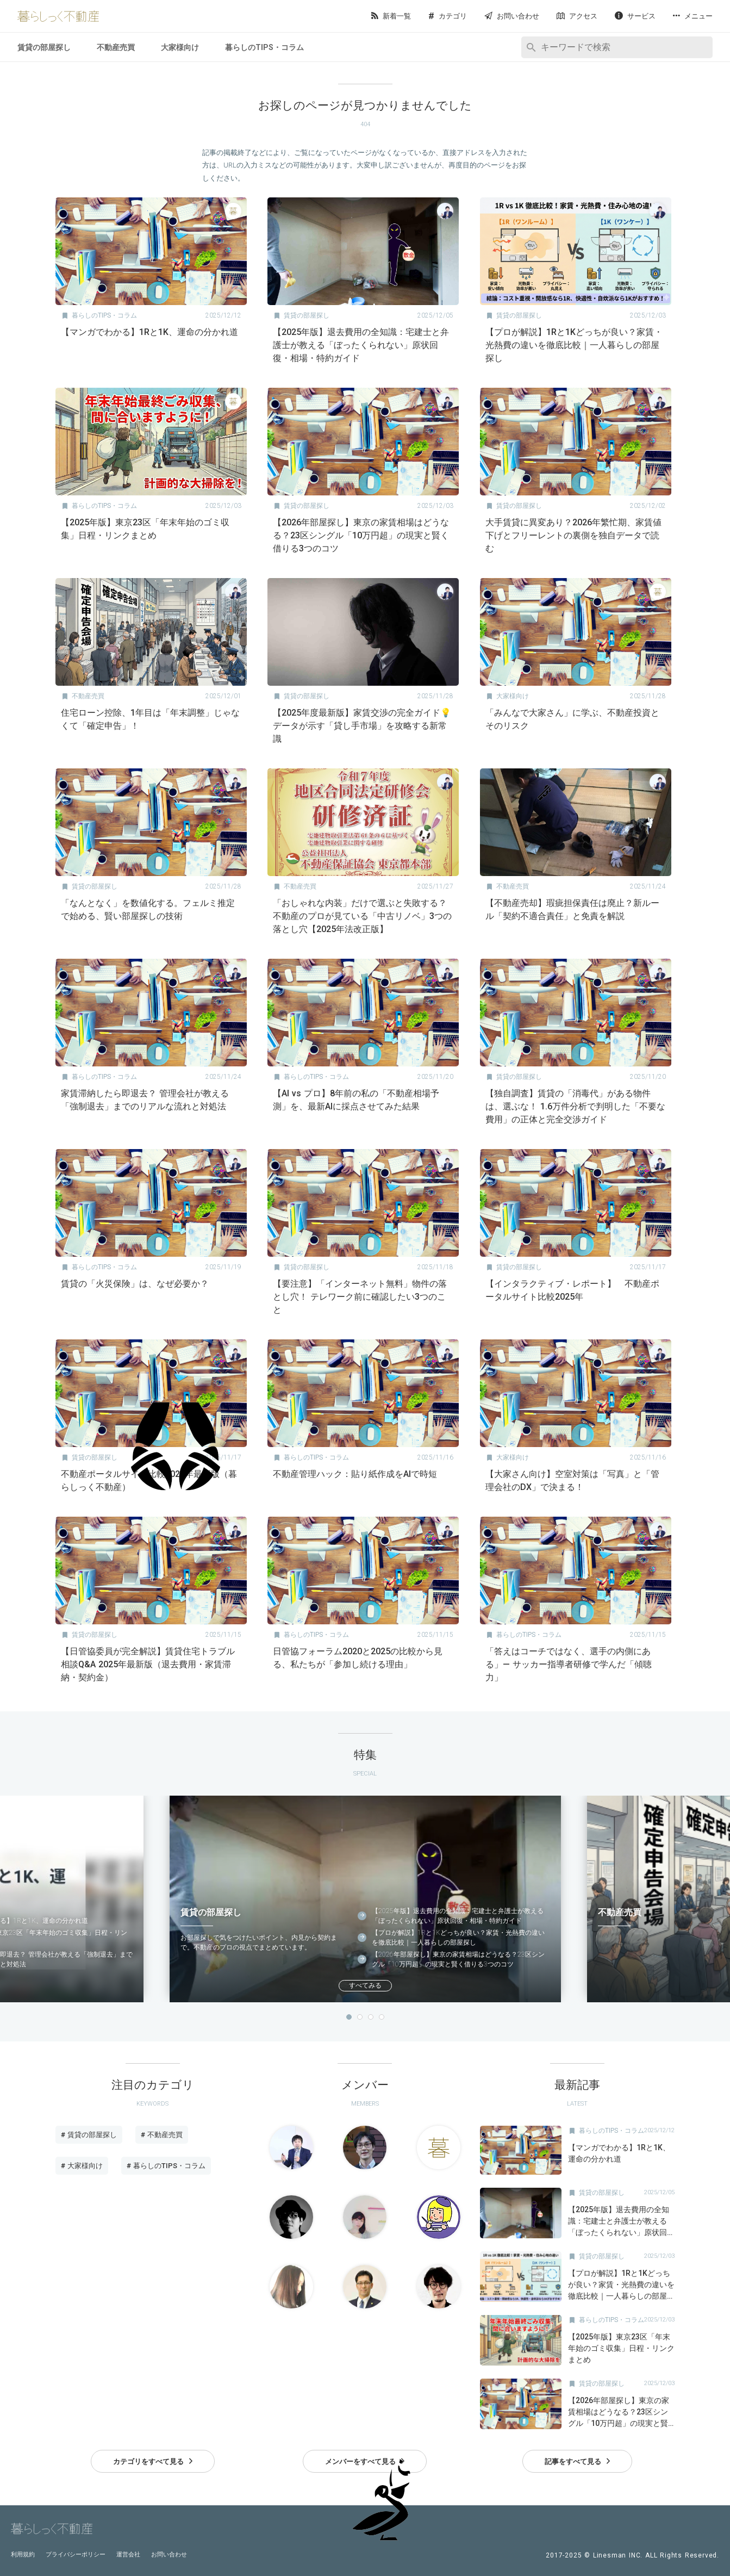  I want to click on select claw attack ability, so click(176, 1445).